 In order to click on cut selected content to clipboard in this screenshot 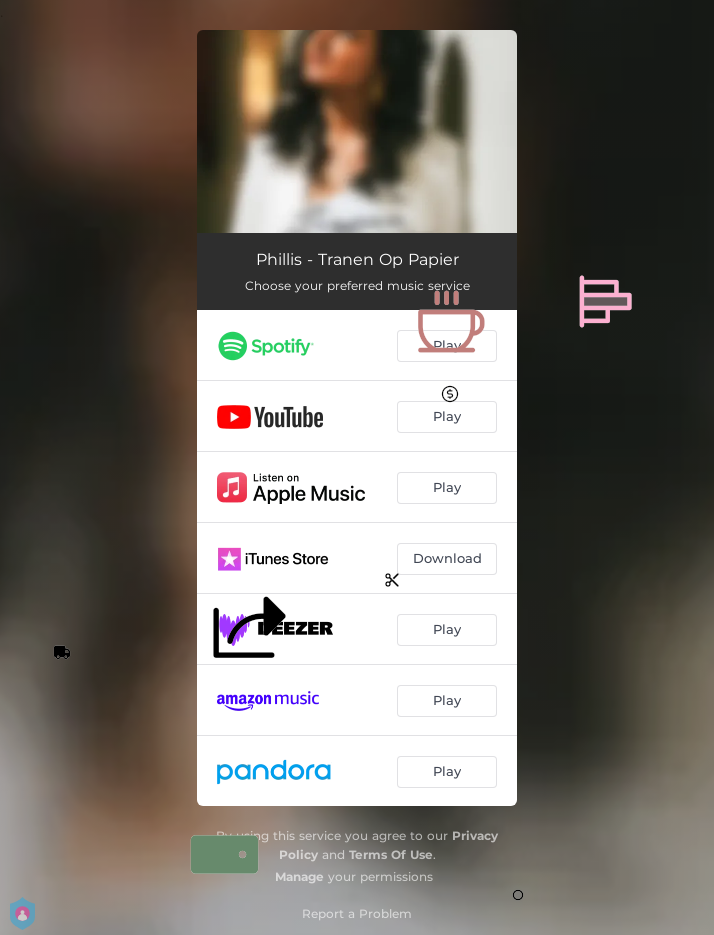, I will do `click(392, 580)`.